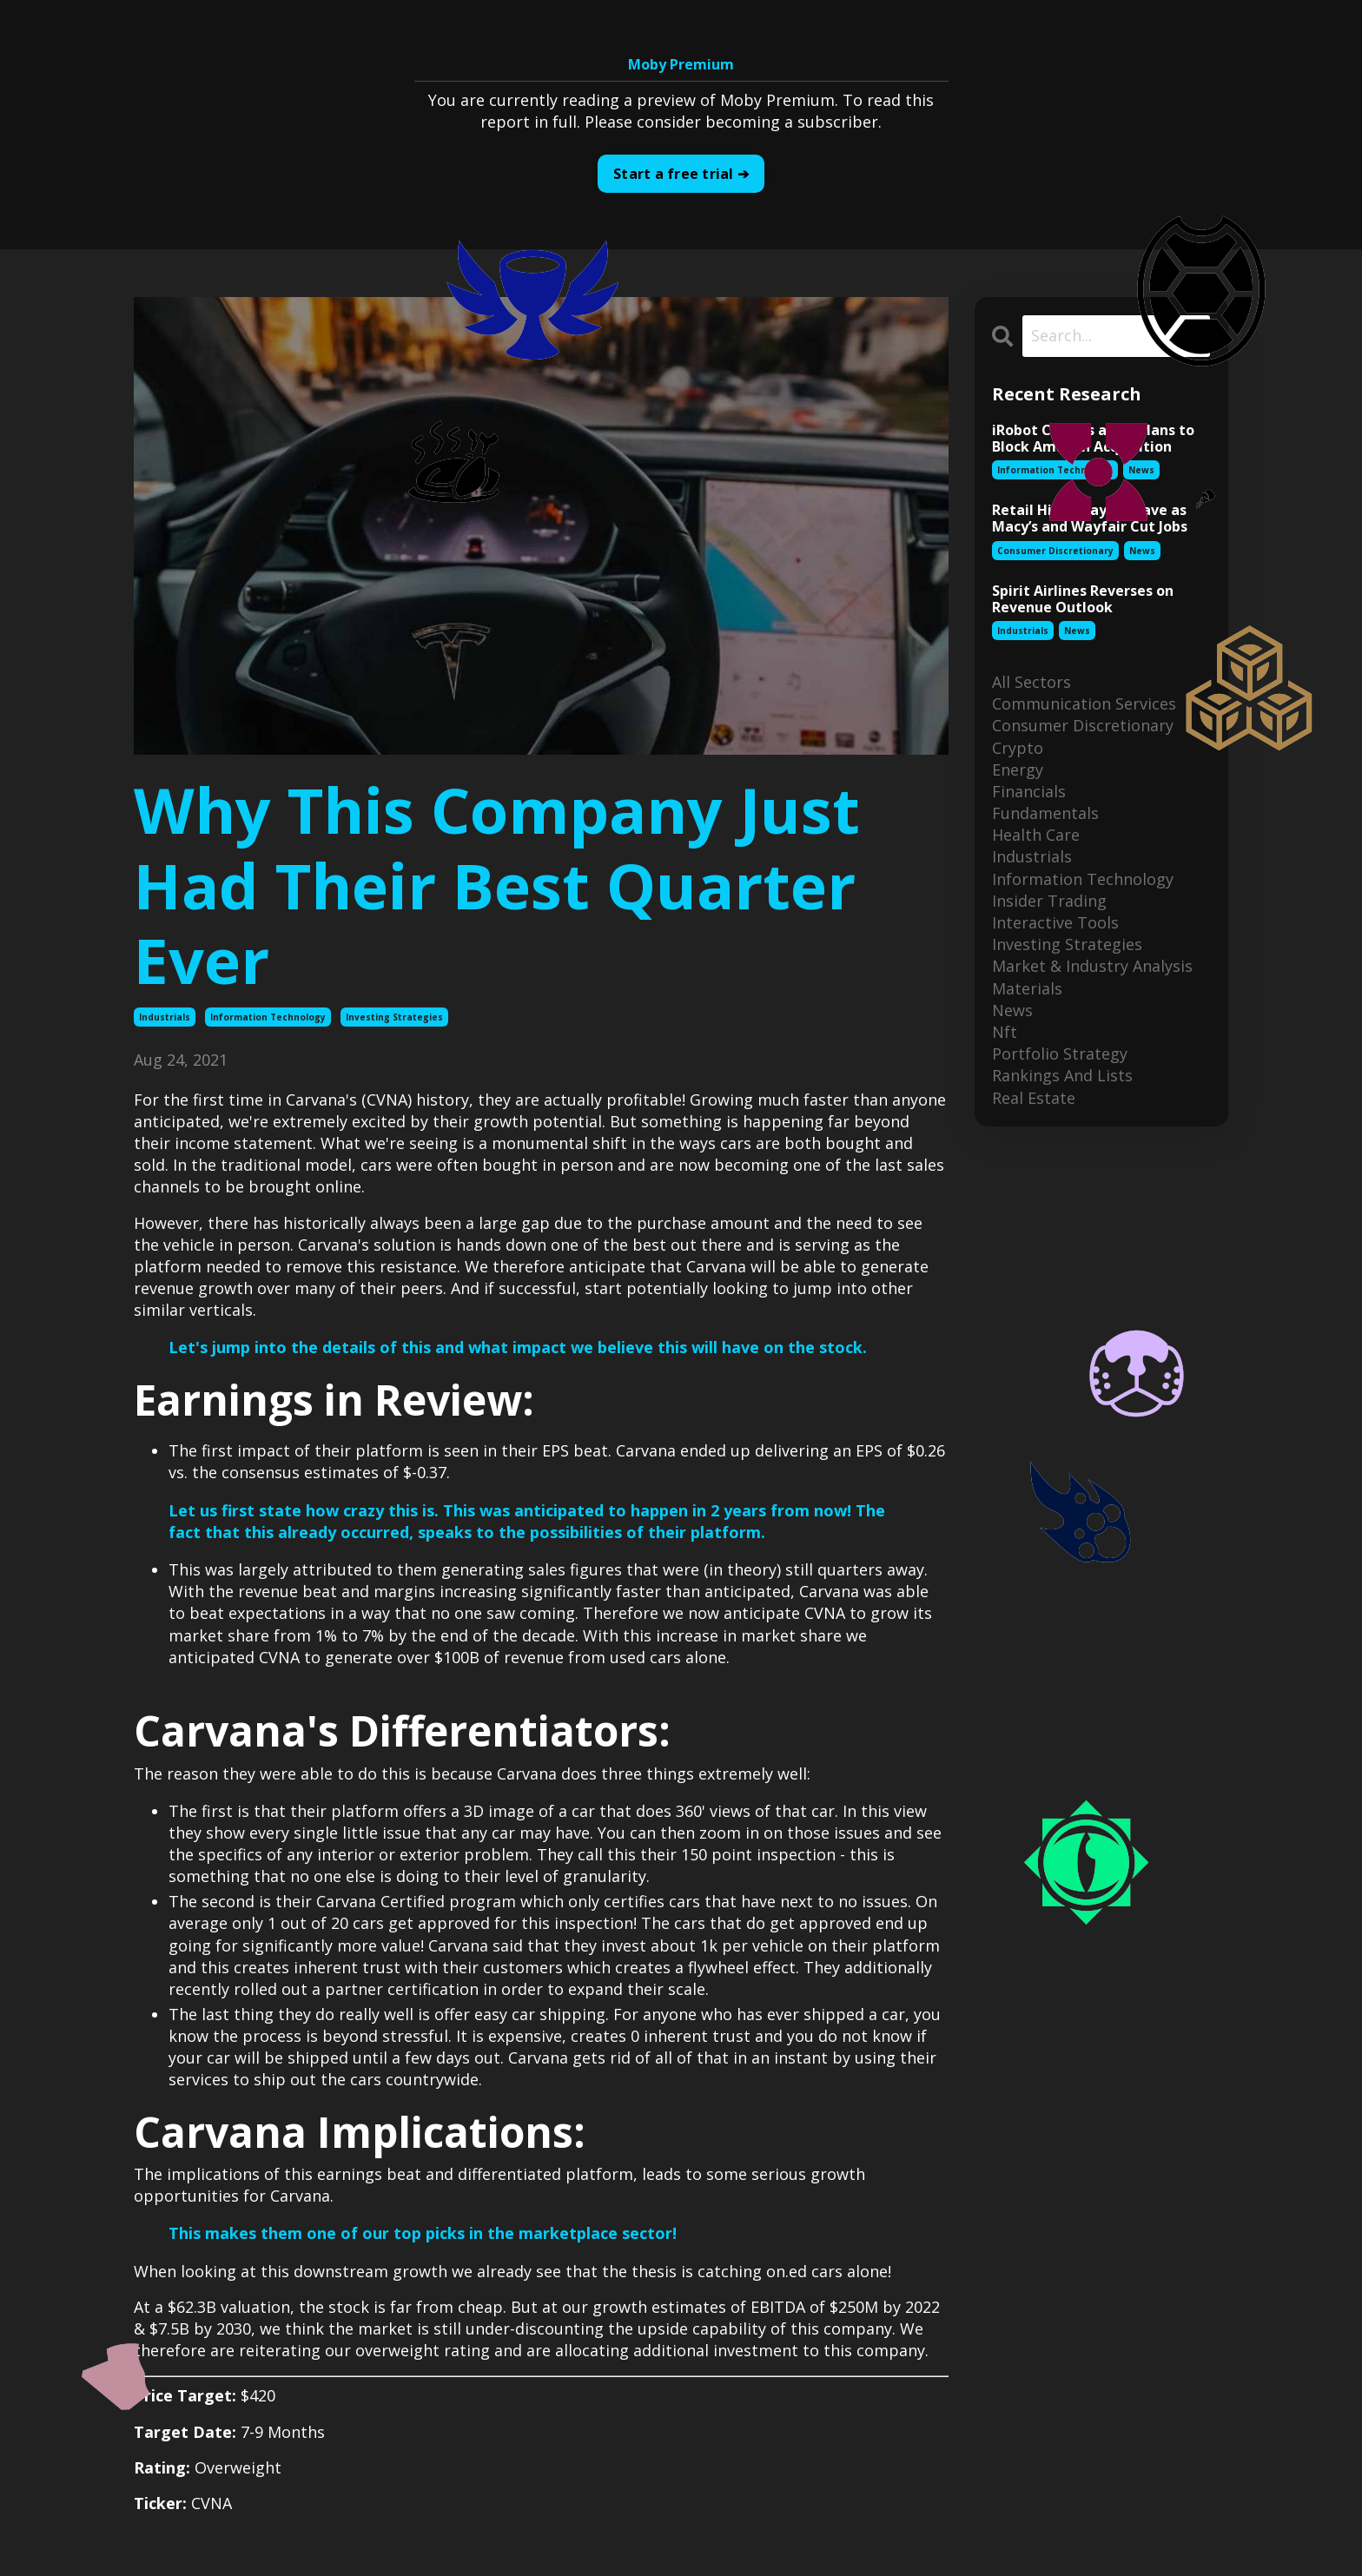  What do you see at coordinates (1078, 1510) in the screenshot?
I see `activate fire or burn effect in game` at bounding box center [1078, 1510].